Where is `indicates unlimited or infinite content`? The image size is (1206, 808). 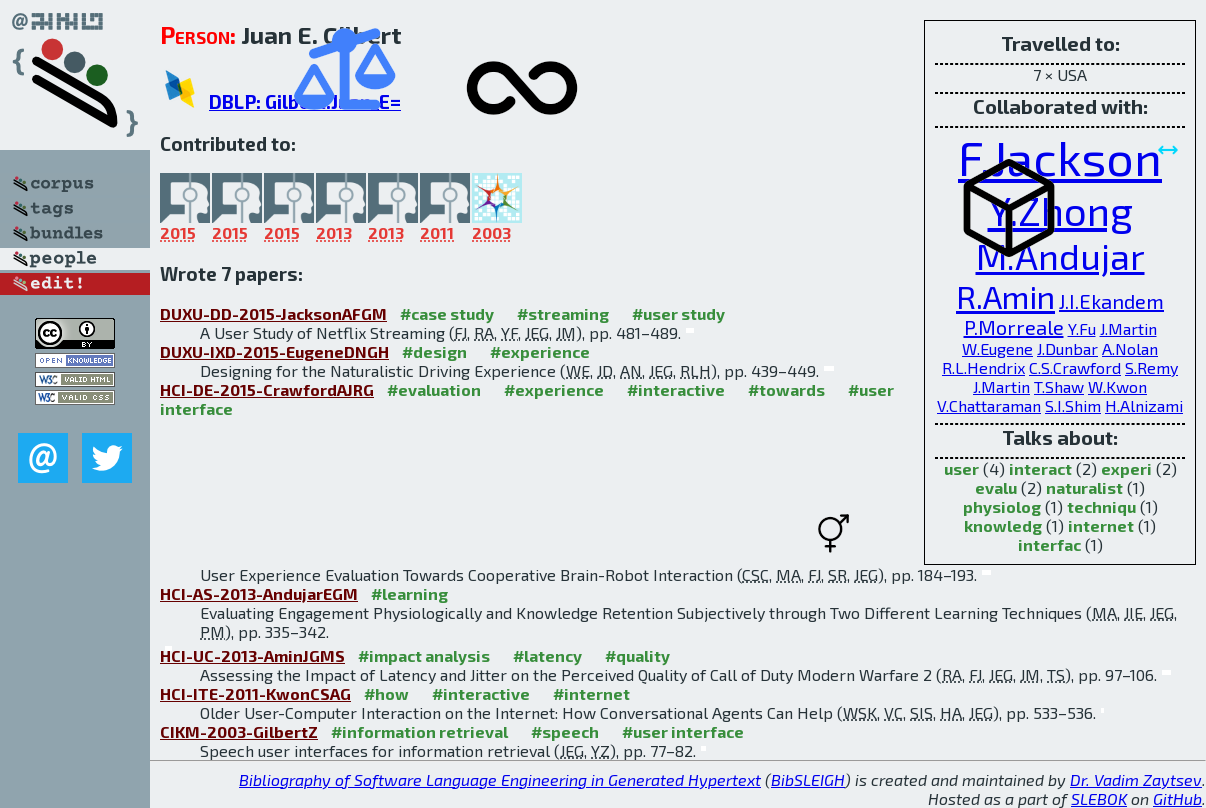 indicates unlimited or infinite content is located at coordinates (522, 88).